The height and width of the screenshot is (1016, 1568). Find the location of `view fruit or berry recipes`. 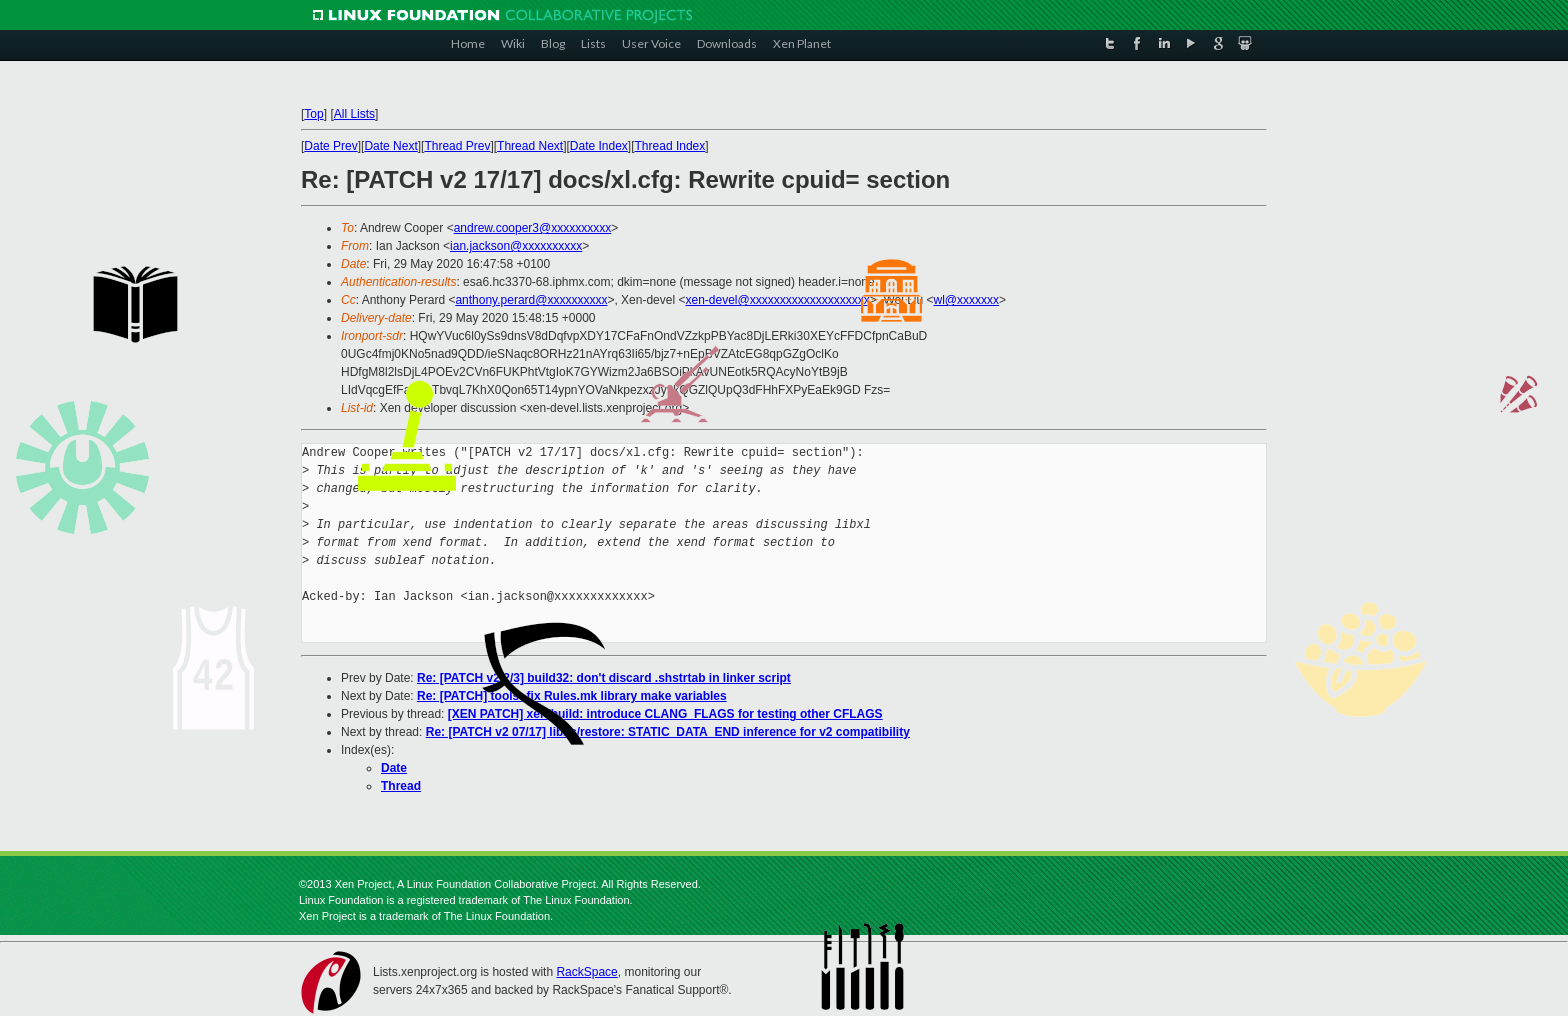

view fruit or berry recipes is located at coordinates (1360, 659).